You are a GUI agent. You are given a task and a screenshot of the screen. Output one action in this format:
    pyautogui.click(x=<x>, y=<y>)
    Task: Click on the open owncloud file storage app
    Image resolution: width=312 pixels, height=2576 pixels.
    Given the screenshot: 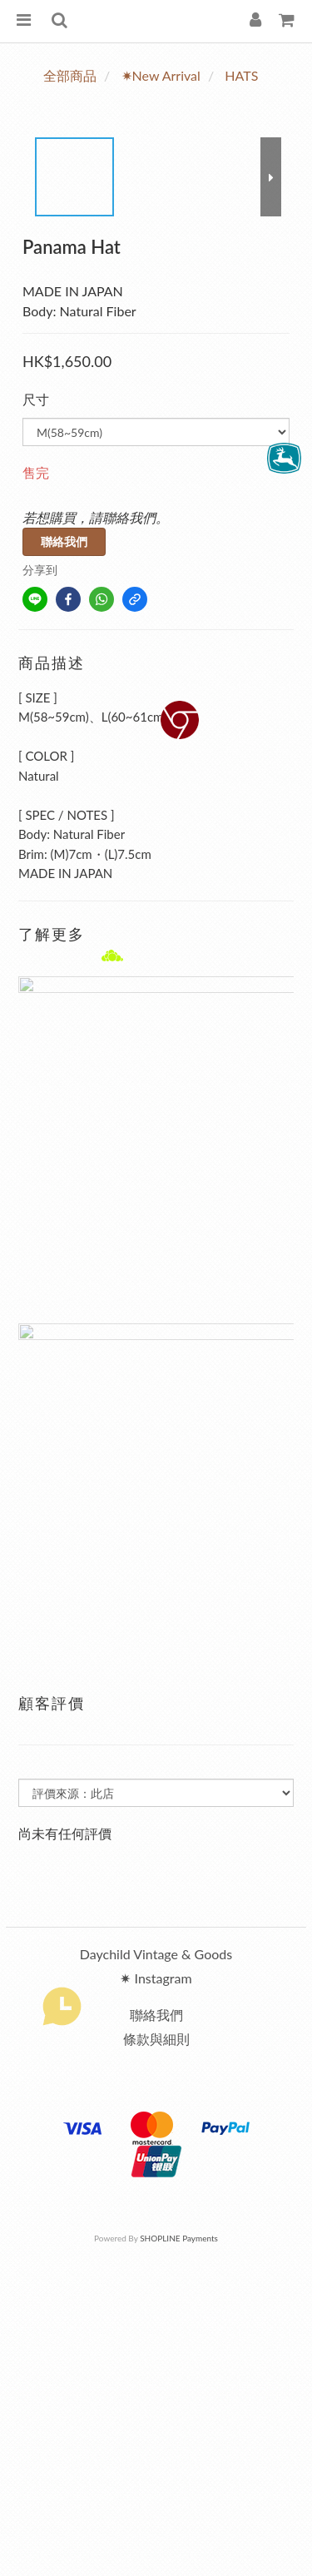 What is the action you would take?
    pyautogui.click(x=112, y=955)
    